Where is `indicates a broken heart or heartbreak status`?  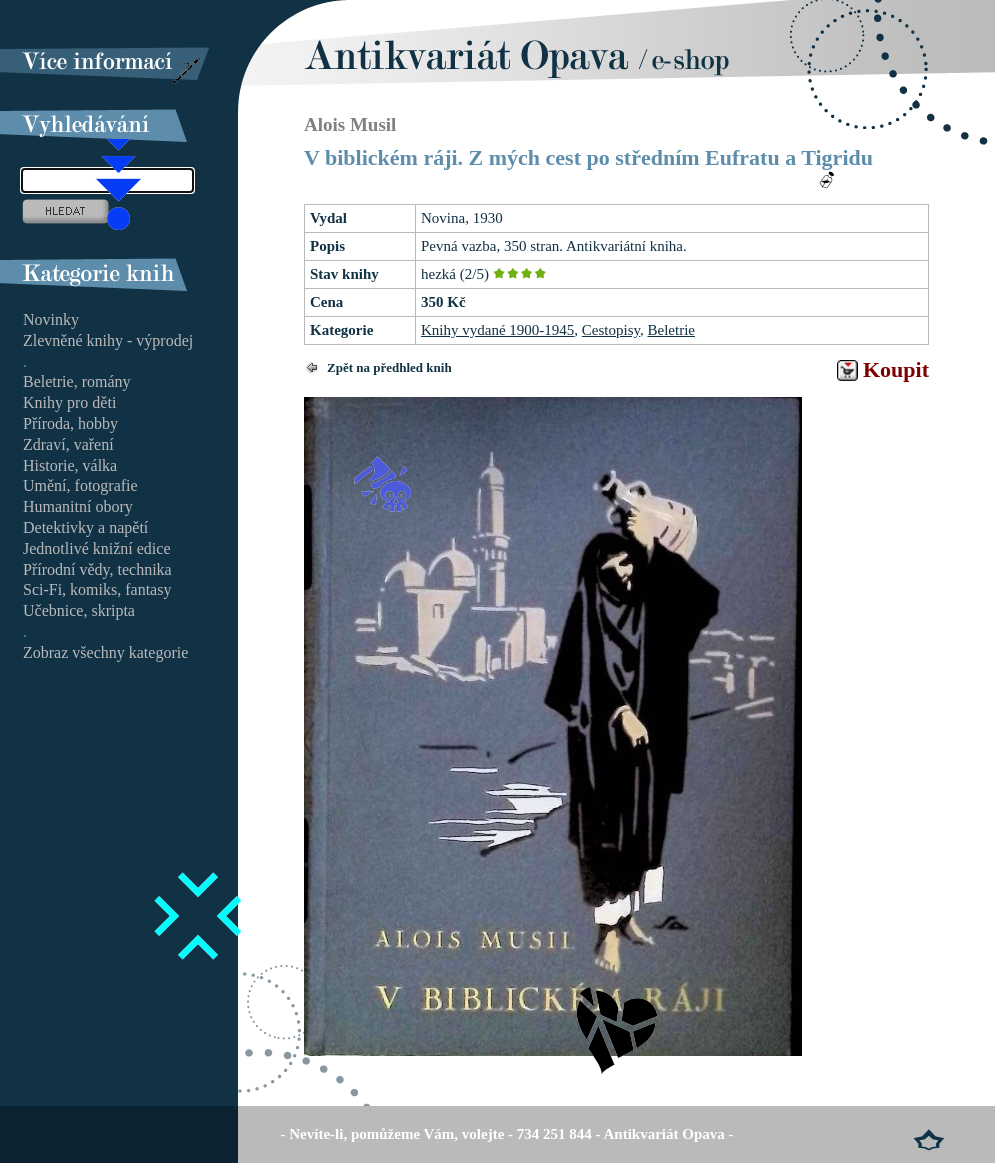
indicates a broken heart or heartbreak status is located at coordinates (616, 1030).